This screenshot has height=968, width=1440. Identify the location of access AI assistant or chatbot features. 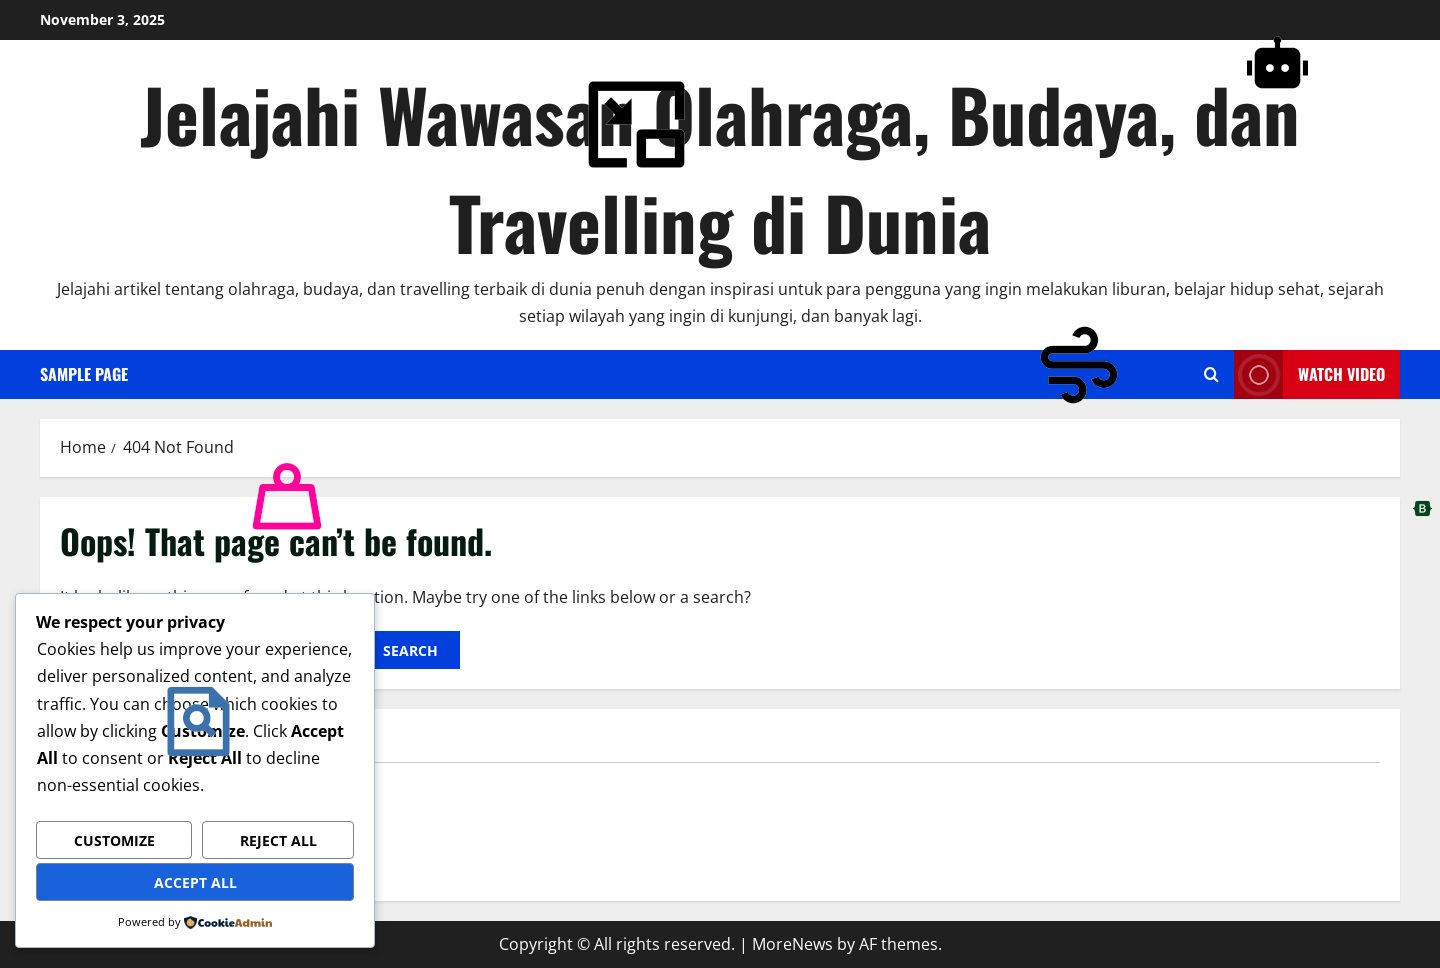
(1277, 65).